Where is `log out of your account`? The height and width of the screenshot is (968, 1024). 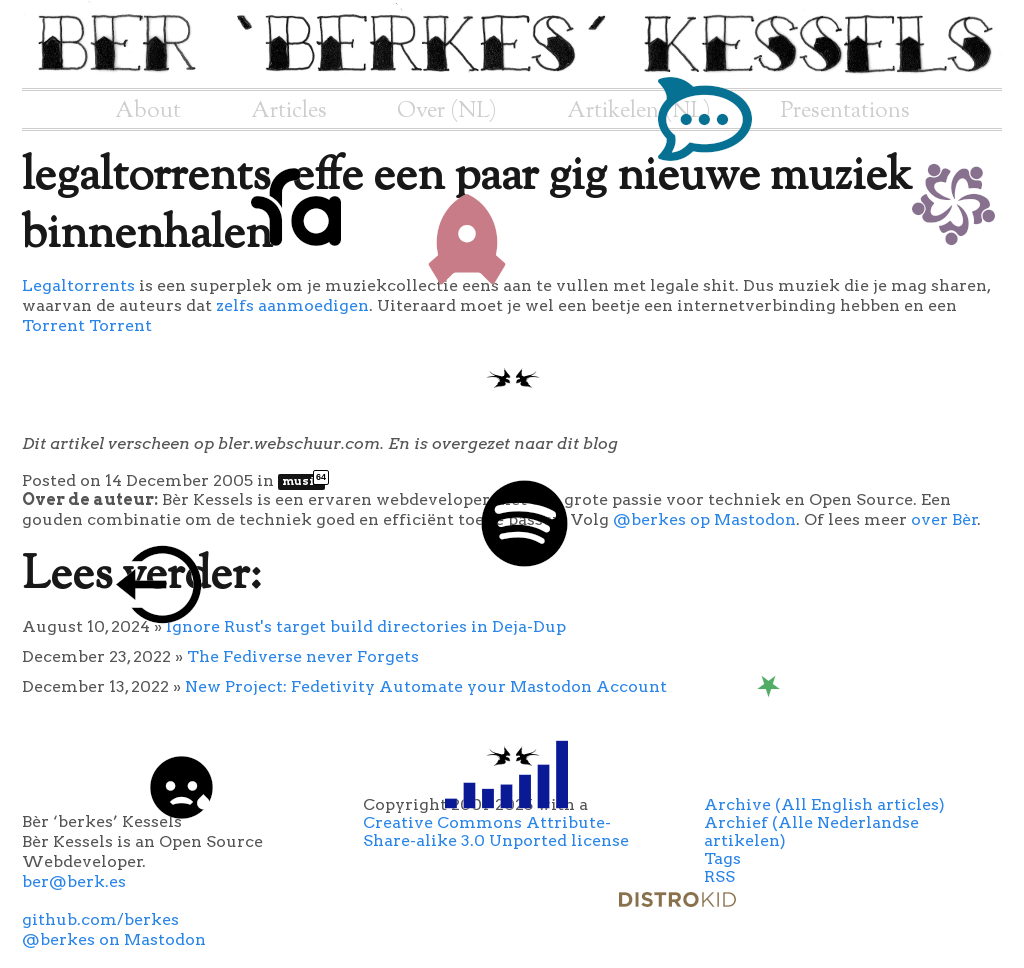 log out of your account is located at coordinates (162, 584).